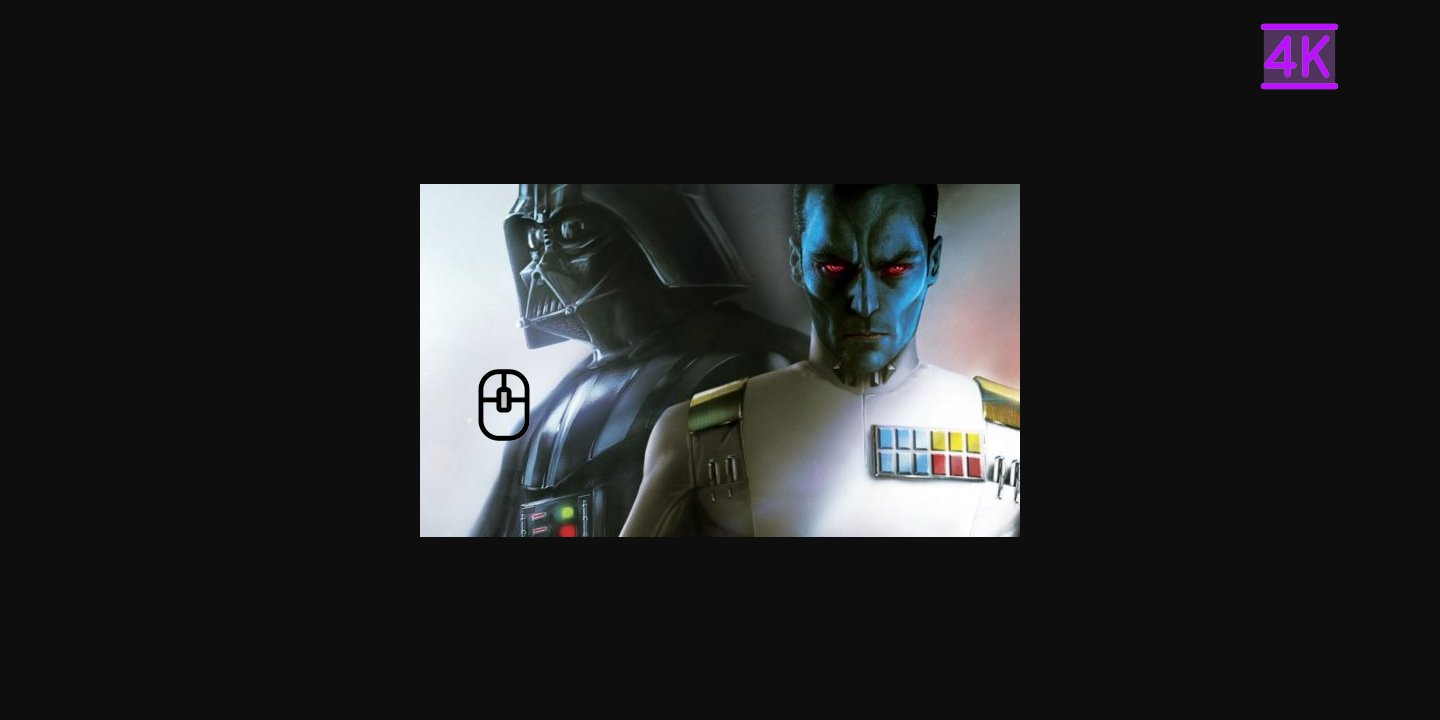 Image resolution: width=1440 pixels, height=720 pixels. What do you see at coordinates (504, 405) in the screenshot?
I see `indicates middle mouse button click action` at bounding box center [504, 405].